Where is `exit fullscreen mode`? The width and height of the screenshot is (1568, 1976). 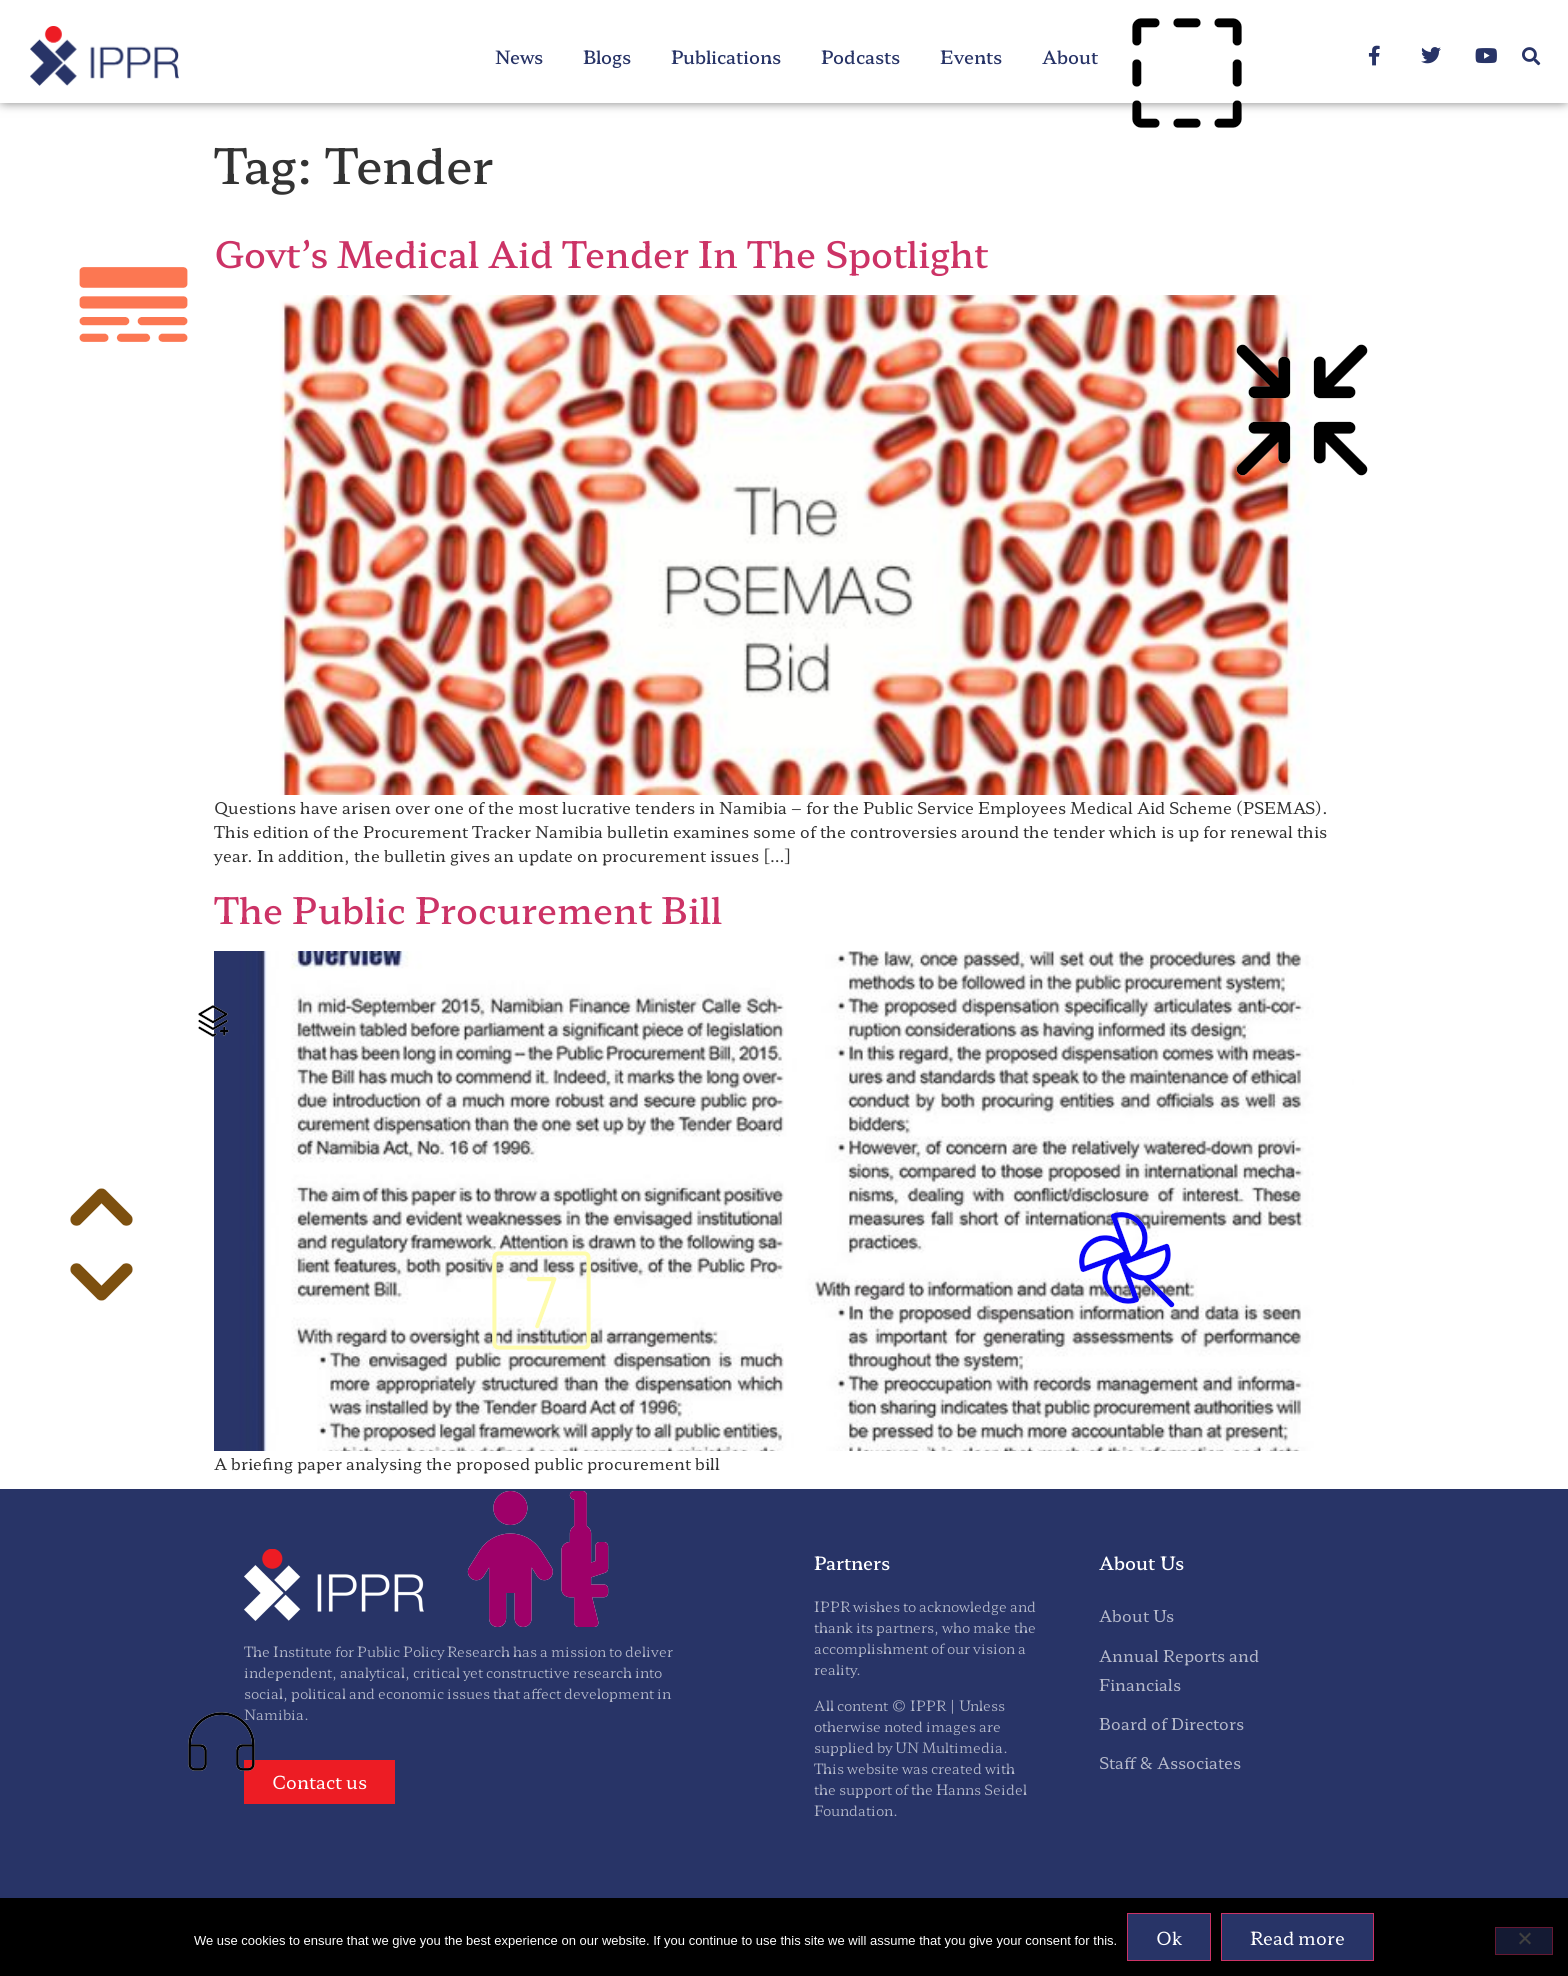
exit fullscreen mode is located at coordinates (1302, 410).